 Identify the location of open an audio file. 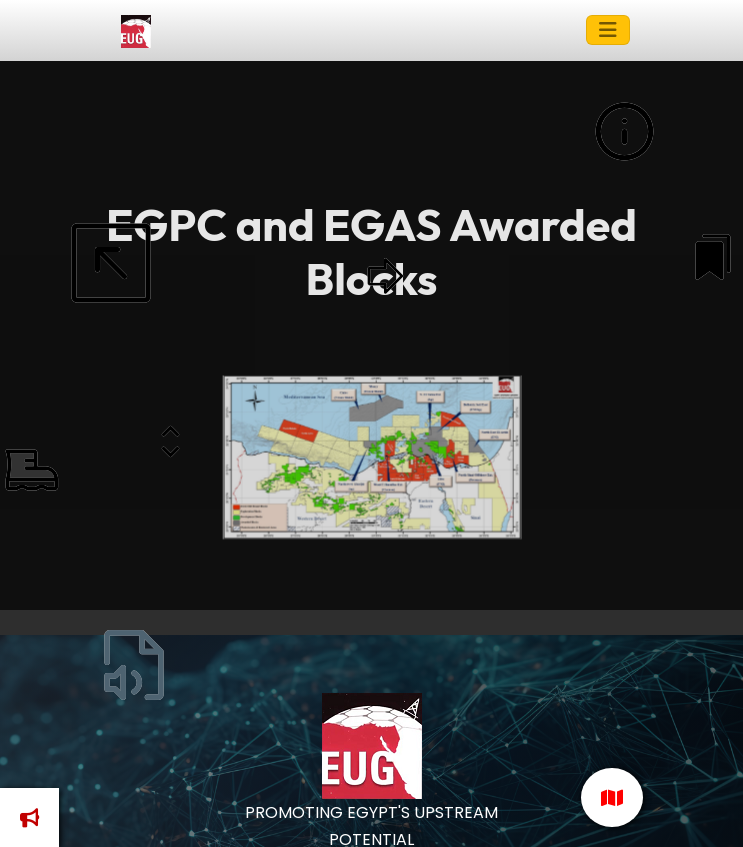
(134, 665).